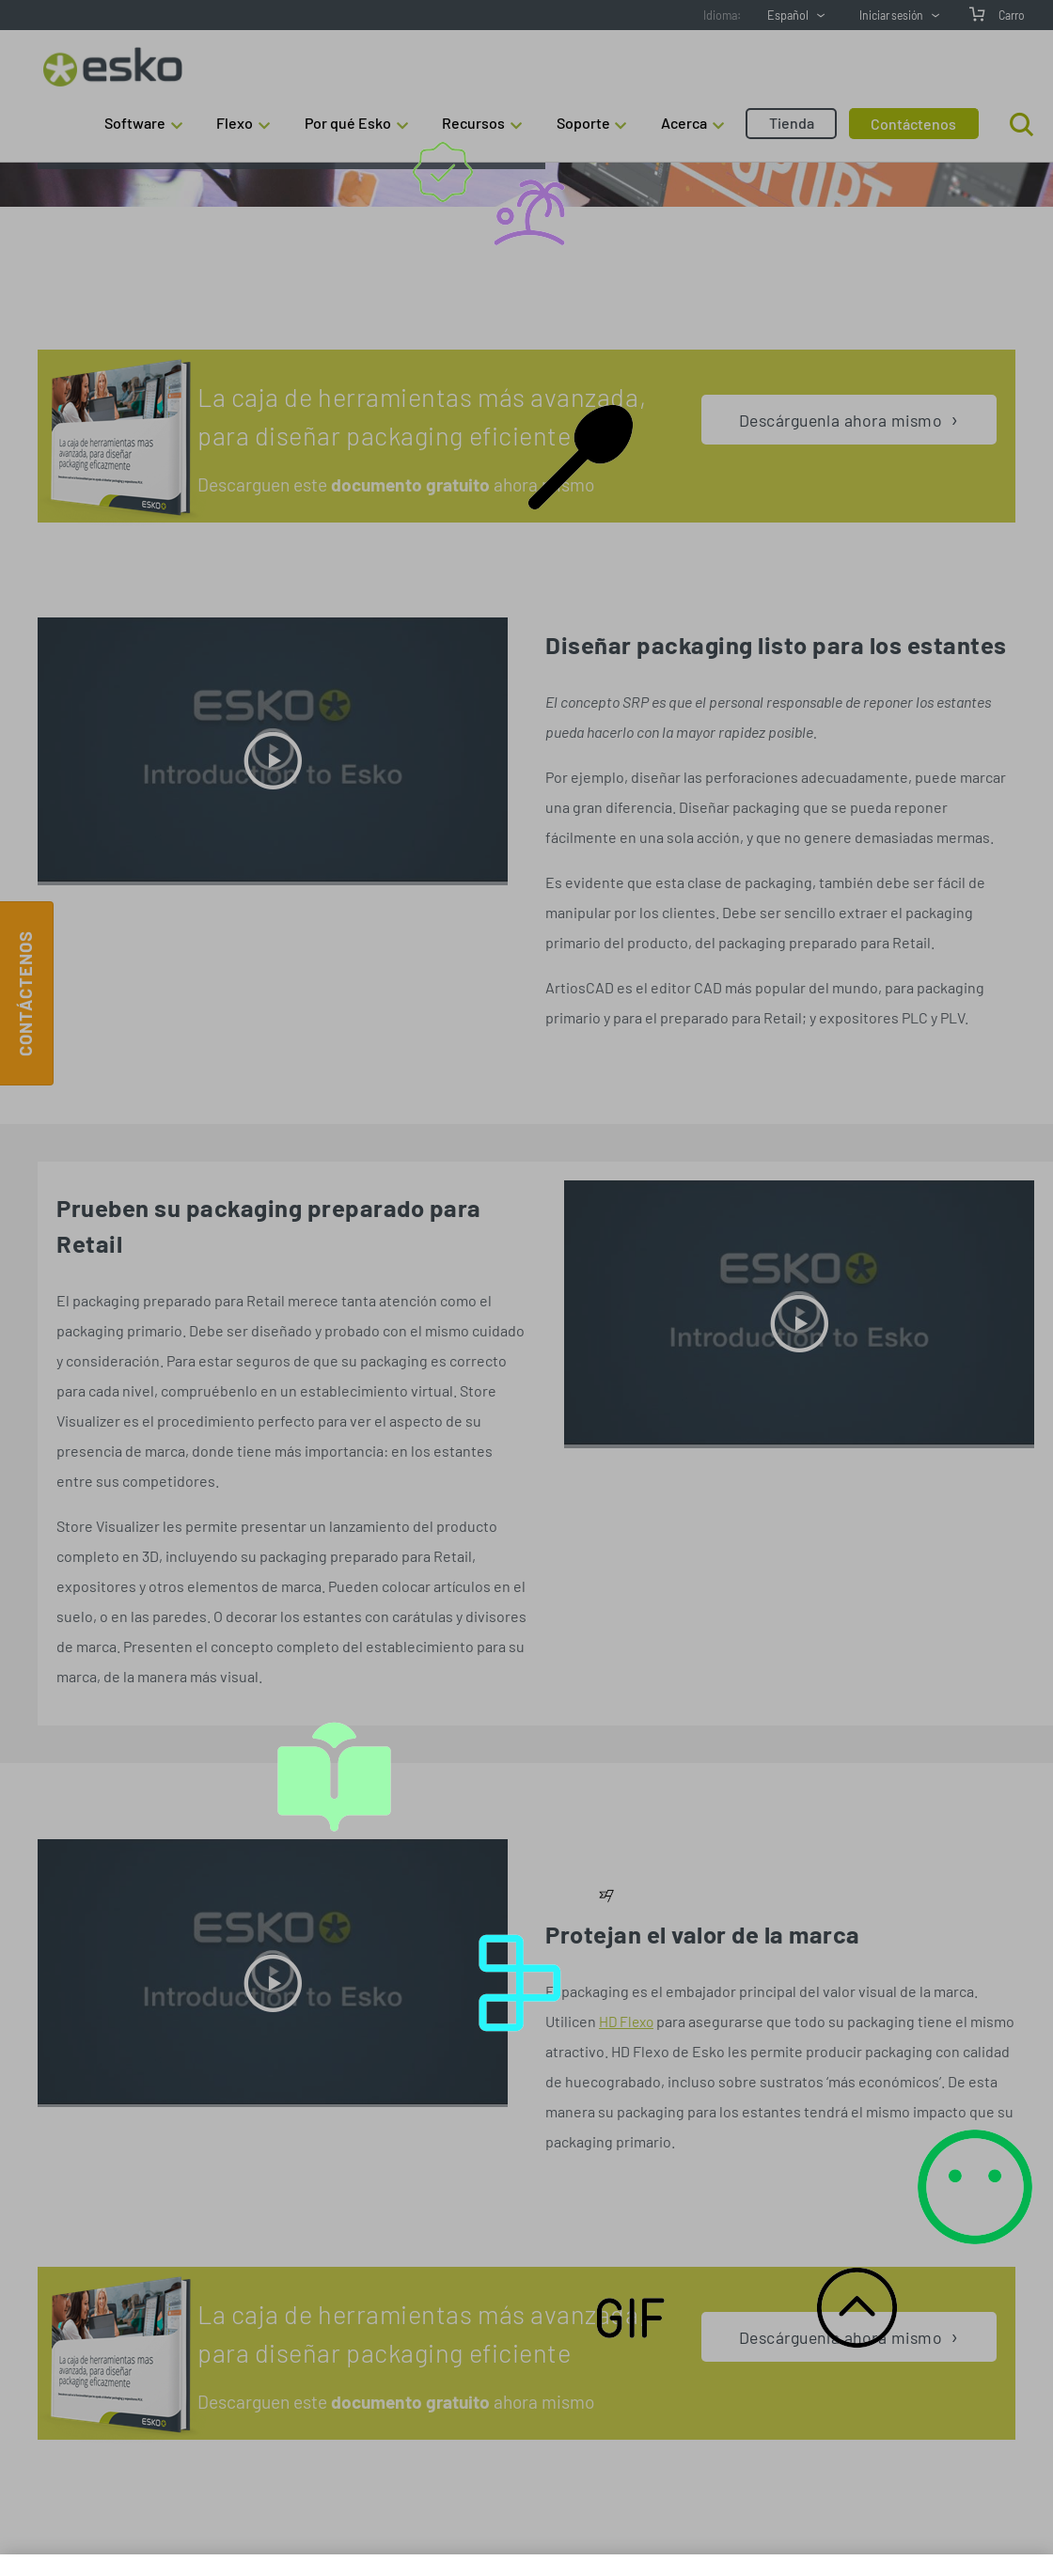 The height and width of the screenshot is (2576, 1053). Describe the element at coordinates (857, 2307) in the screenshot. I see `scroll to top of page` at that location.